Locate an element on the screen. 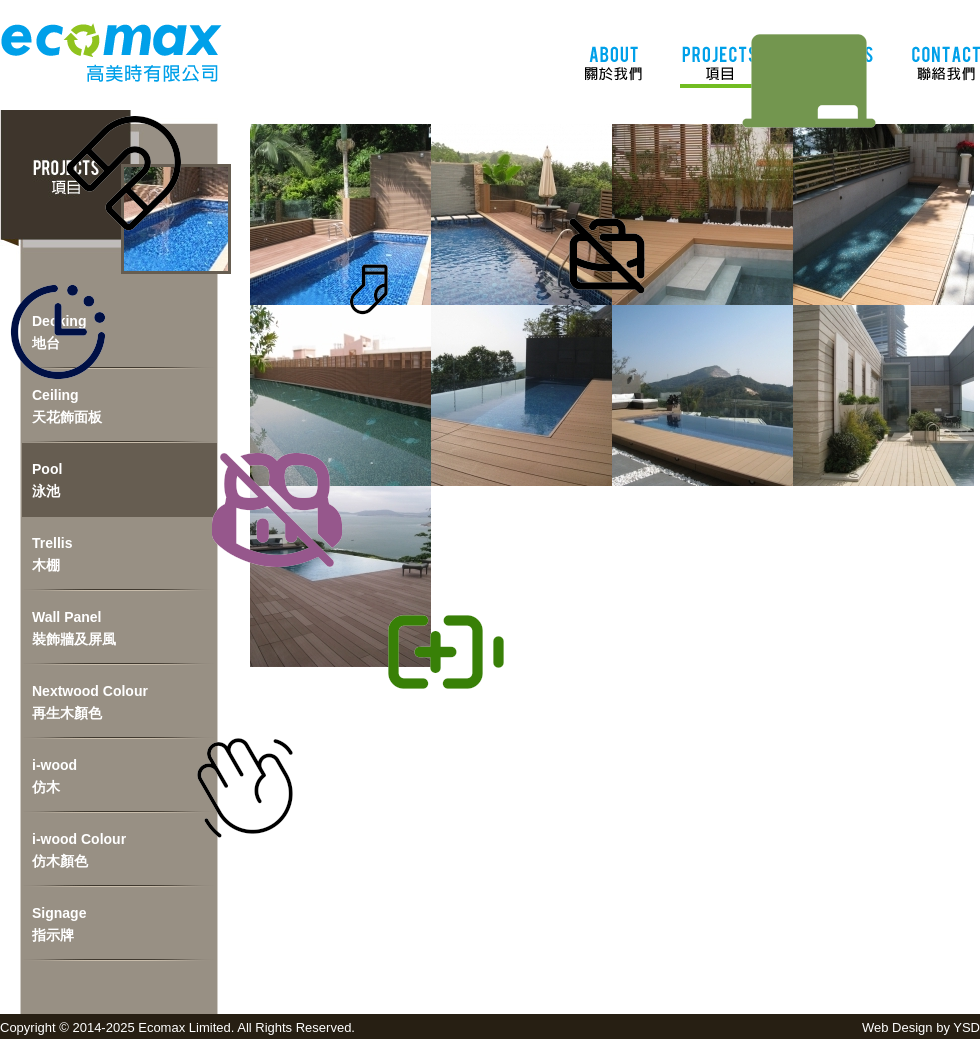 This screenshot has width=980, height=1039. activate magnetic snap or alignment tool is located at coordinates (126, 171).